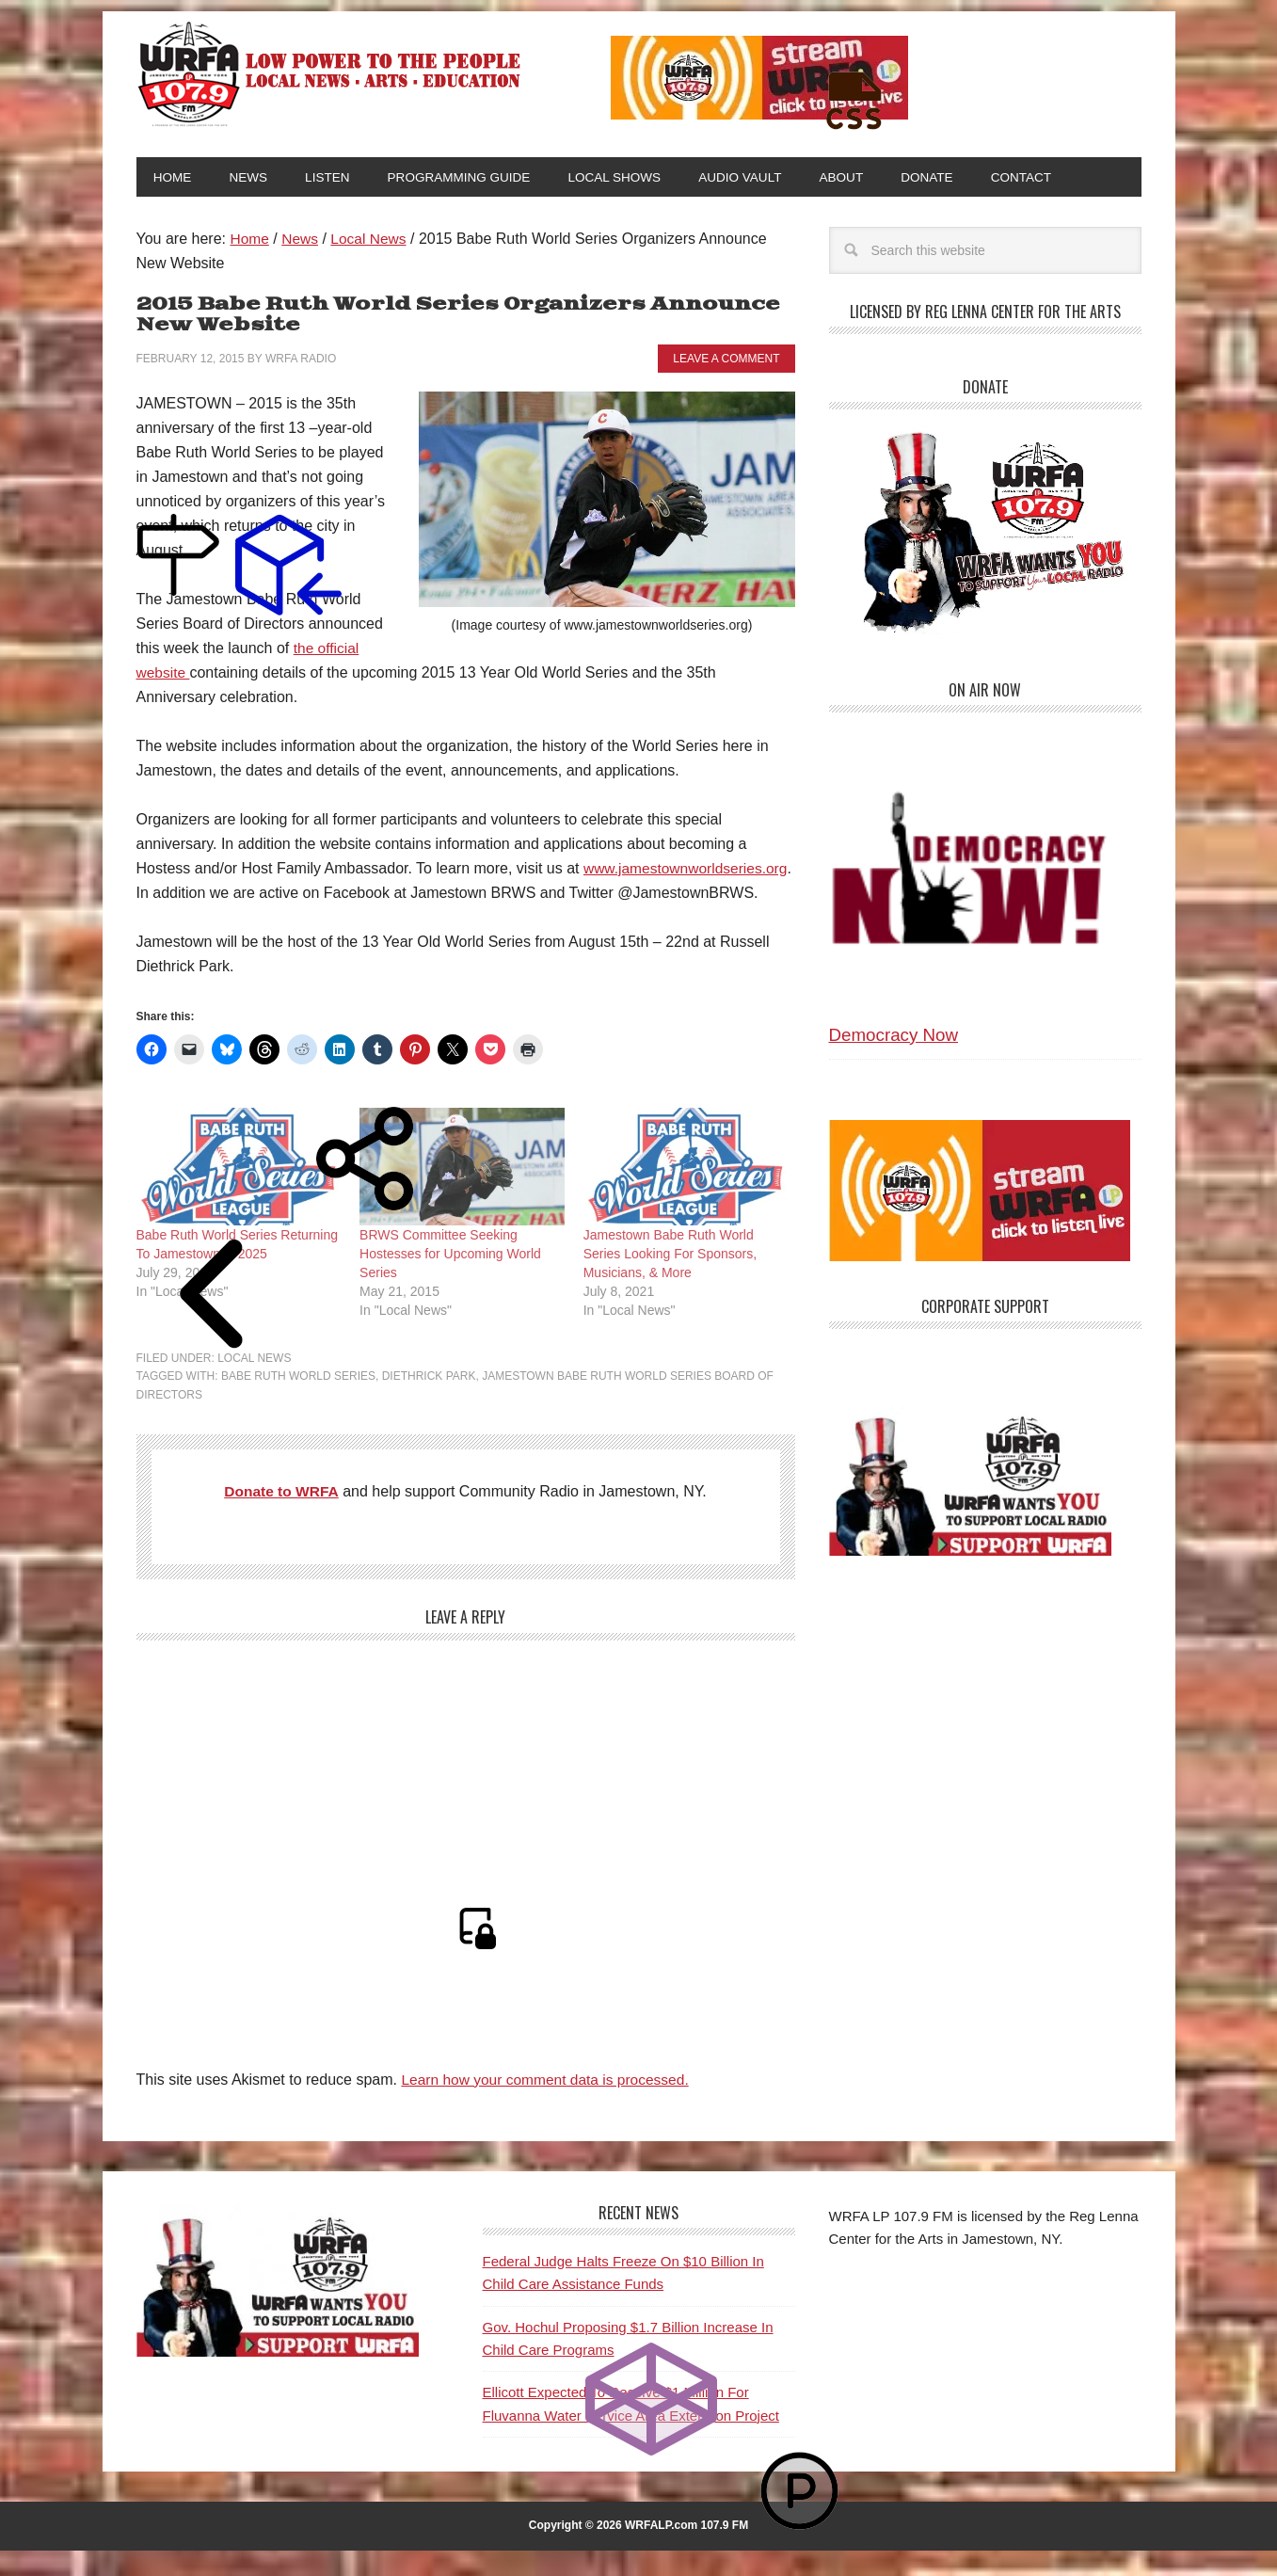  Describe the element at coordinates (475, 1928) in the screenshot. I see `indicates a private or locked repository` at that location.